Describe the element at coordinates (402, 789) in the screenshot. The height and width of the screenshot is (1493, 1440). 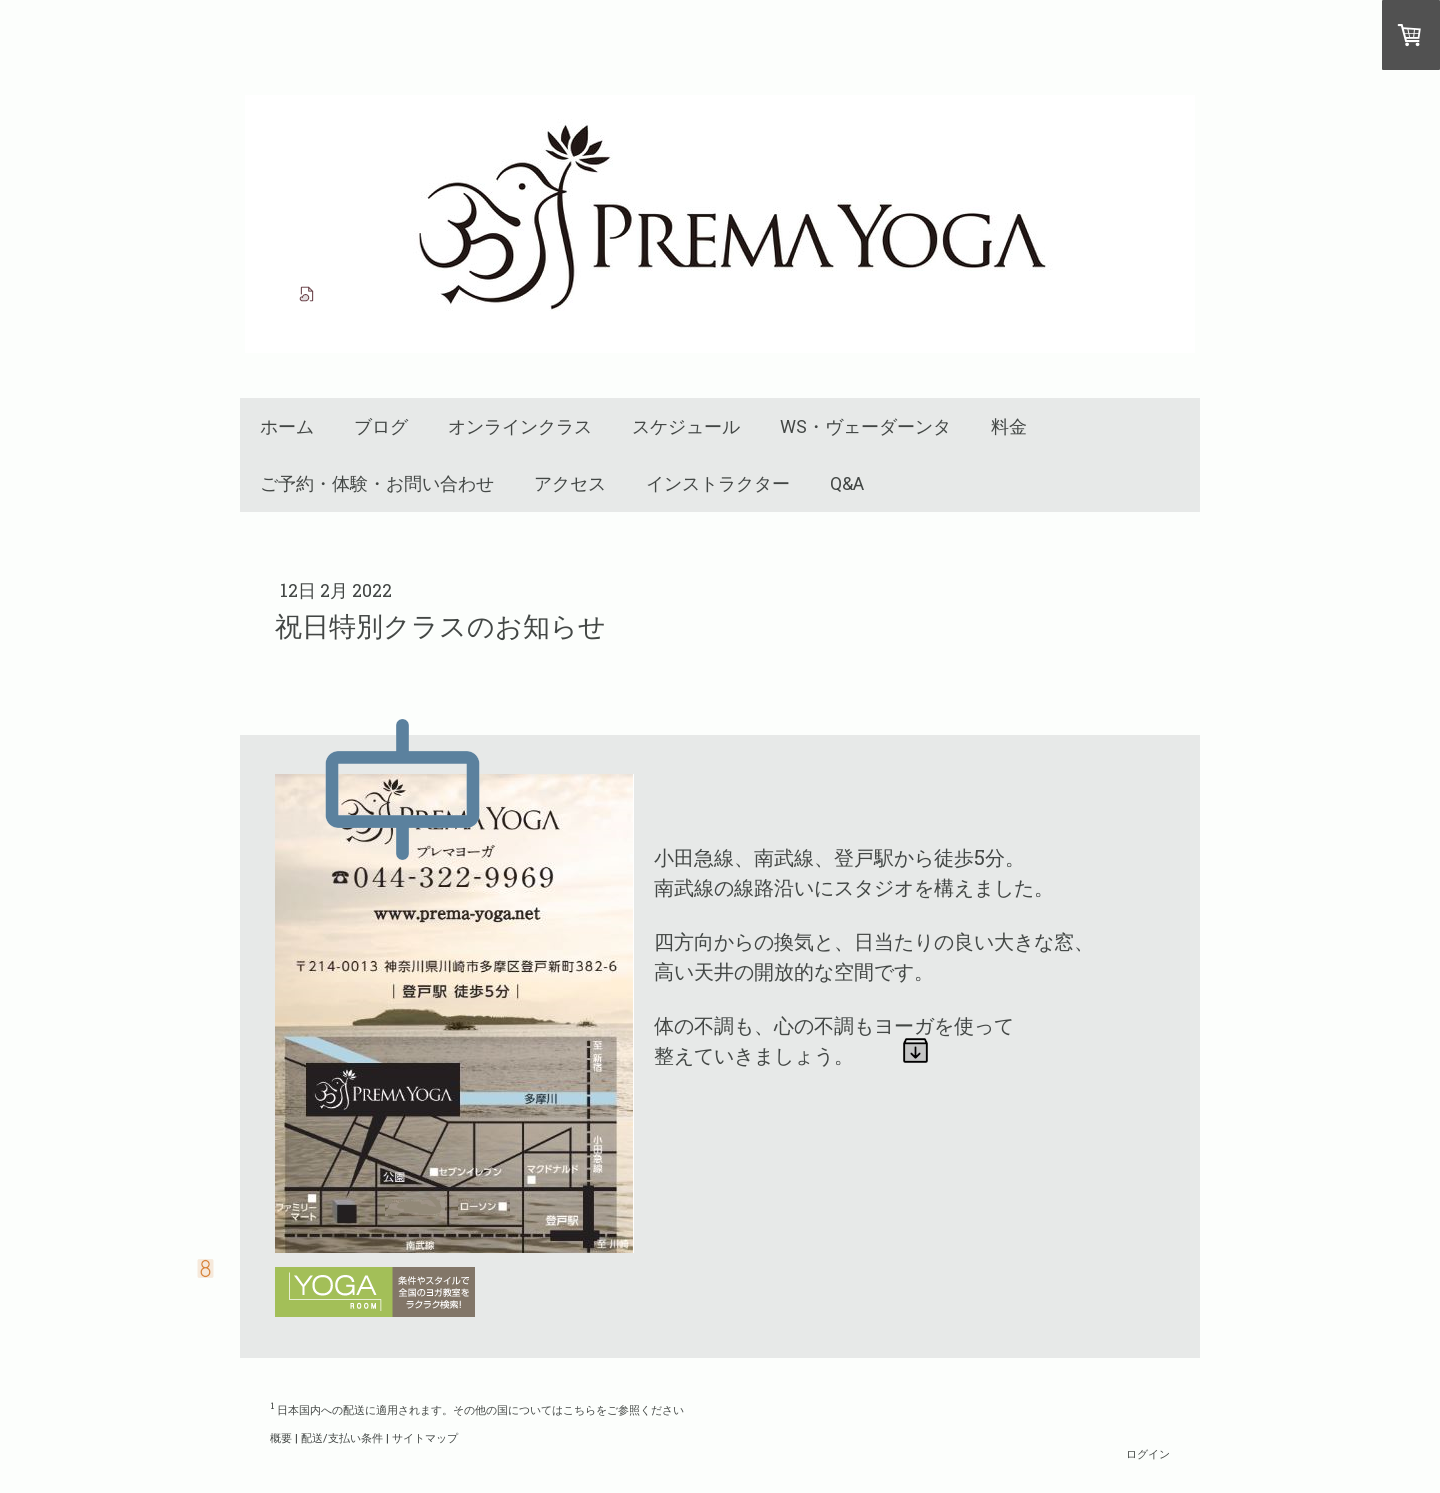
I see `center align element horizontally` at that location.